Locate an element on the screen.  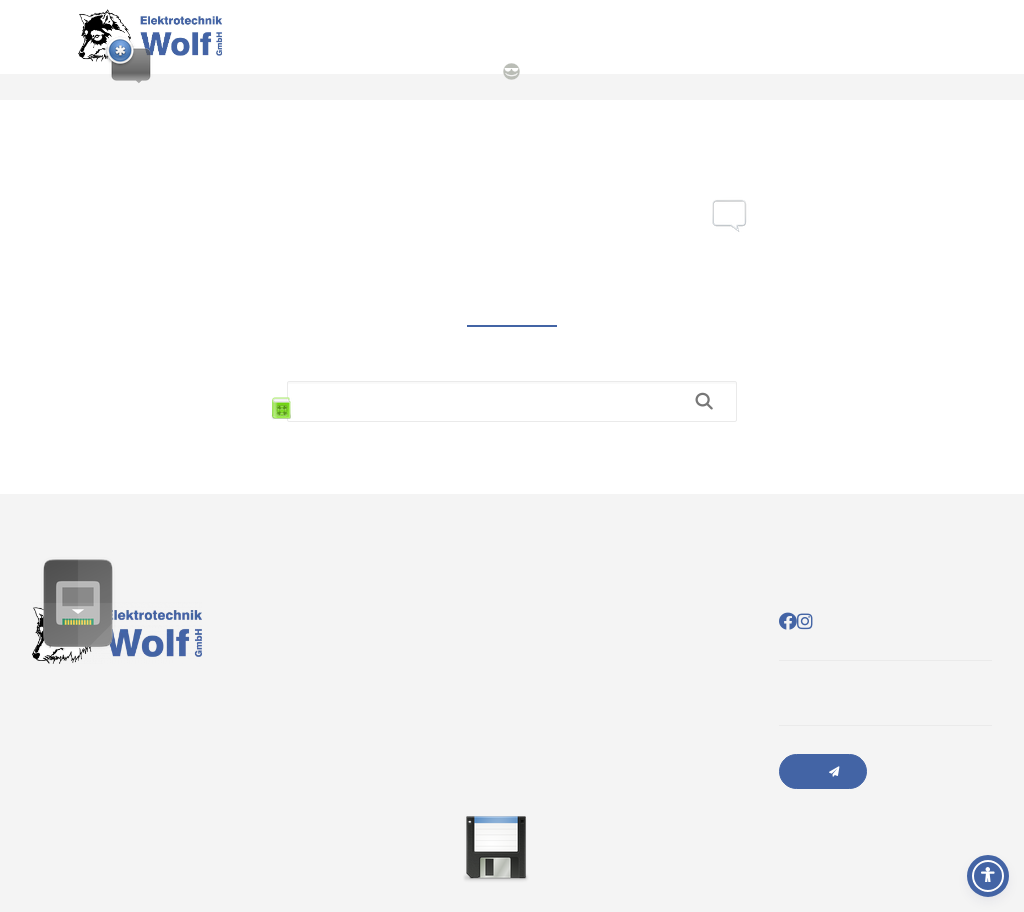
save the current file or document is located at coordinates (497, 848).